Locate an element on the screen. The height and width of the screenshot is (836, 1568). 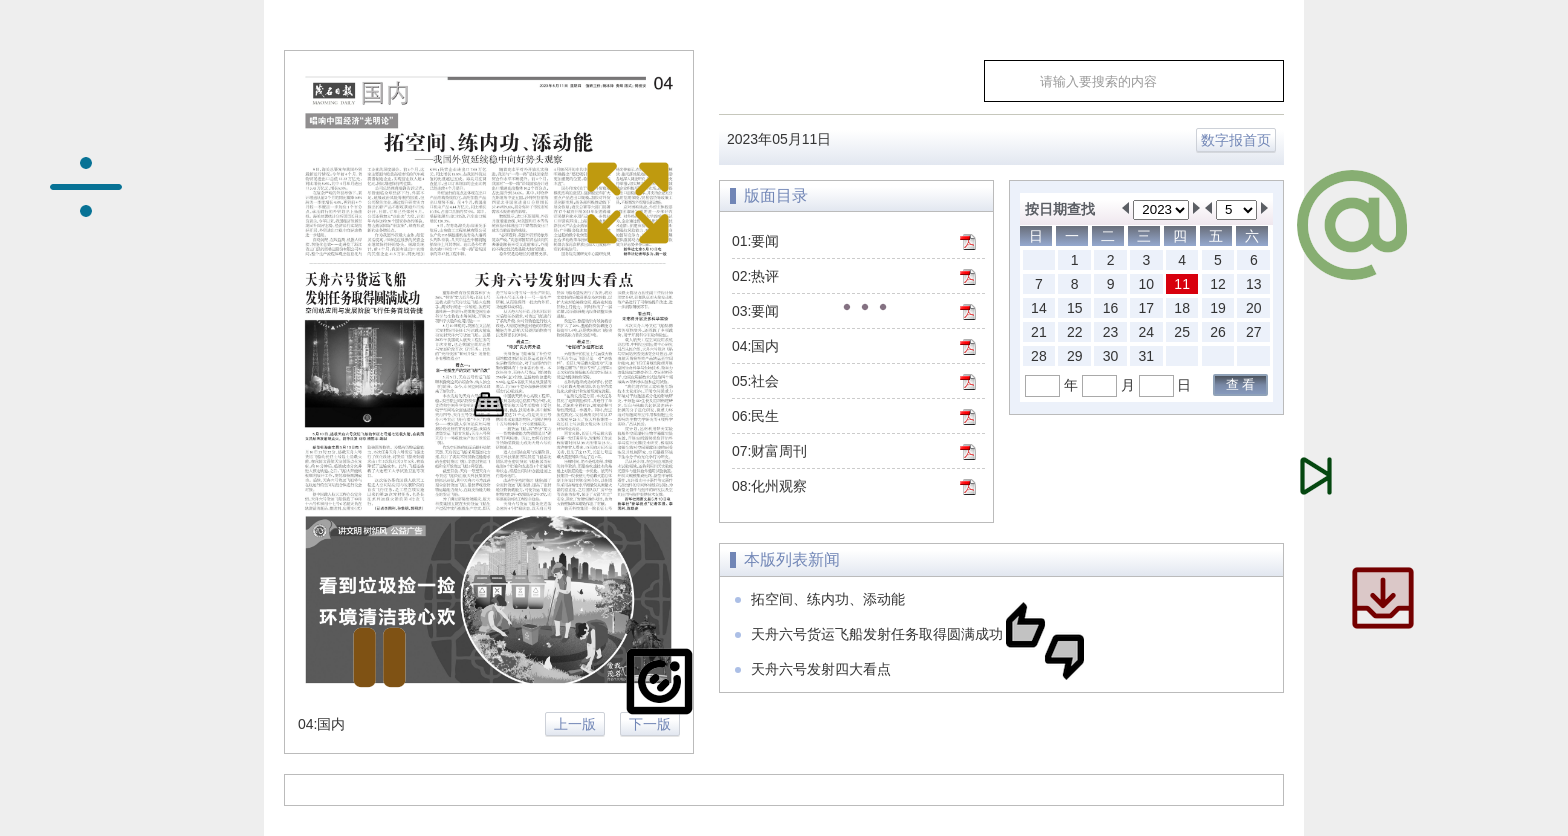
perform division calculation is located at coordinates (86, 187).